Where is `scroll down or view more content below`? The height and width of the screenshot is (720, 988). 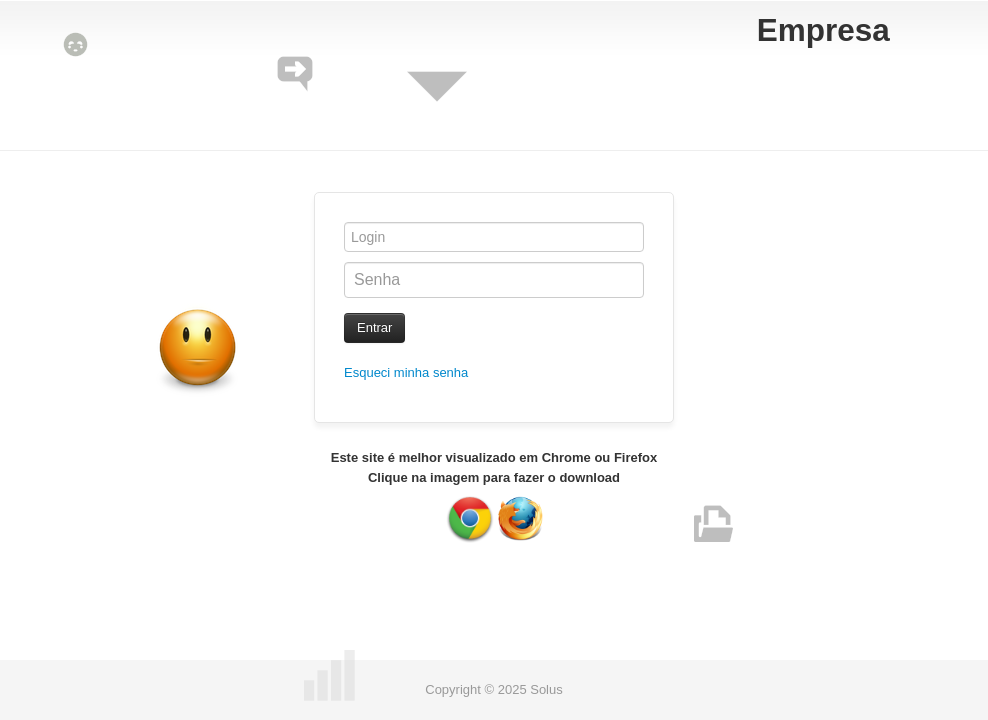 scroll down or view more content below is located at coordinates (437, 84).